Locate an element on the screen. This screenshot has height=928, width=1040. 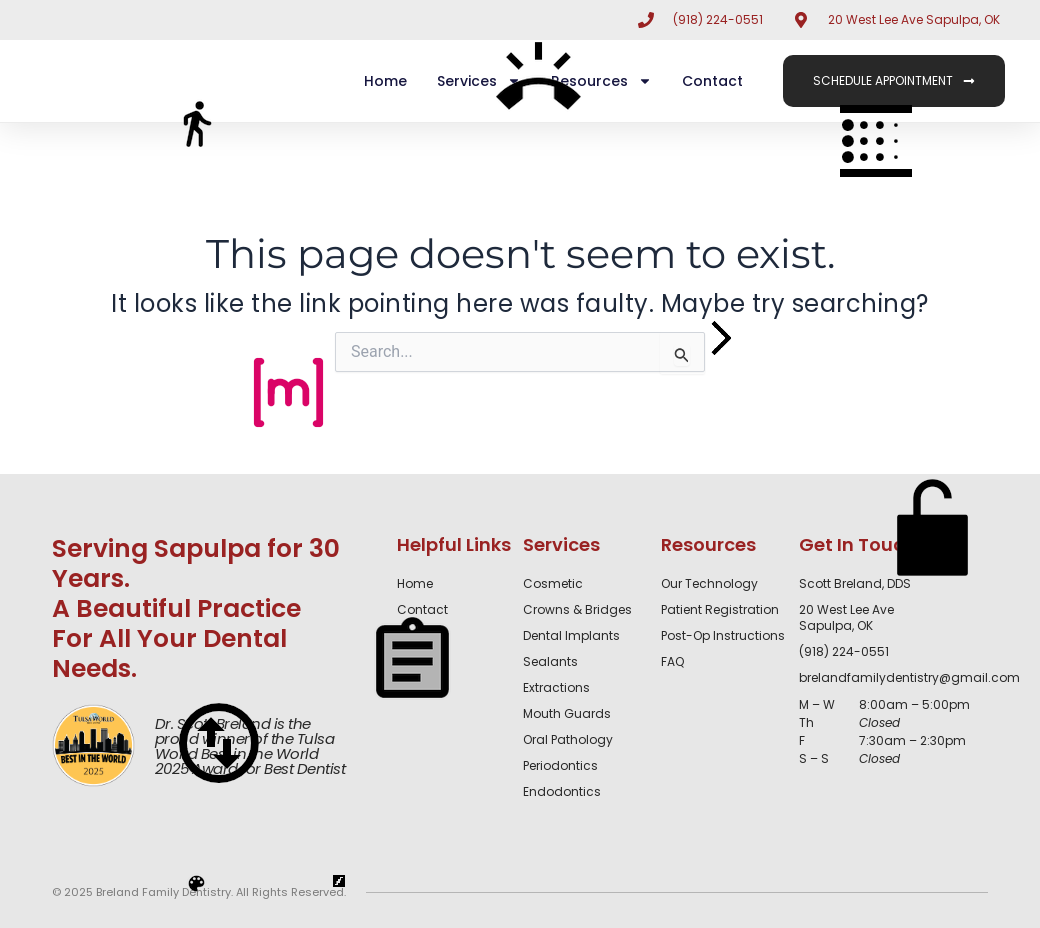
open Matrix messaging app is located at coordinates (288, 392).